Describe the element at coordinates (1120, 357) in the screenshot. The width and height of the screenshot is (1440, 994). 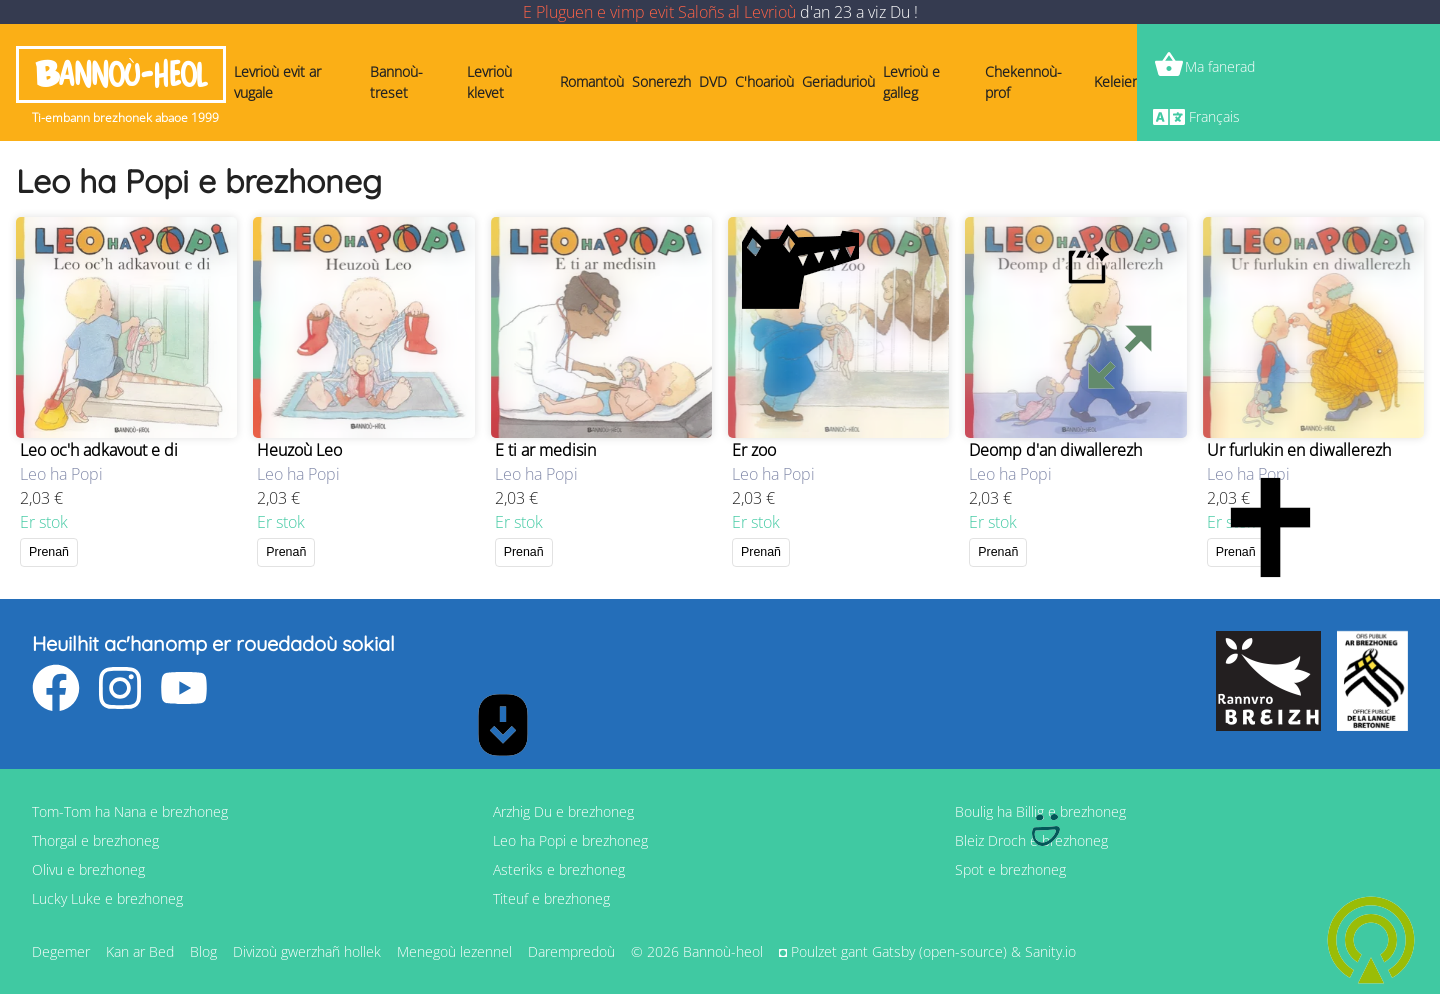
I see `expand content to fullscreen` at that location.